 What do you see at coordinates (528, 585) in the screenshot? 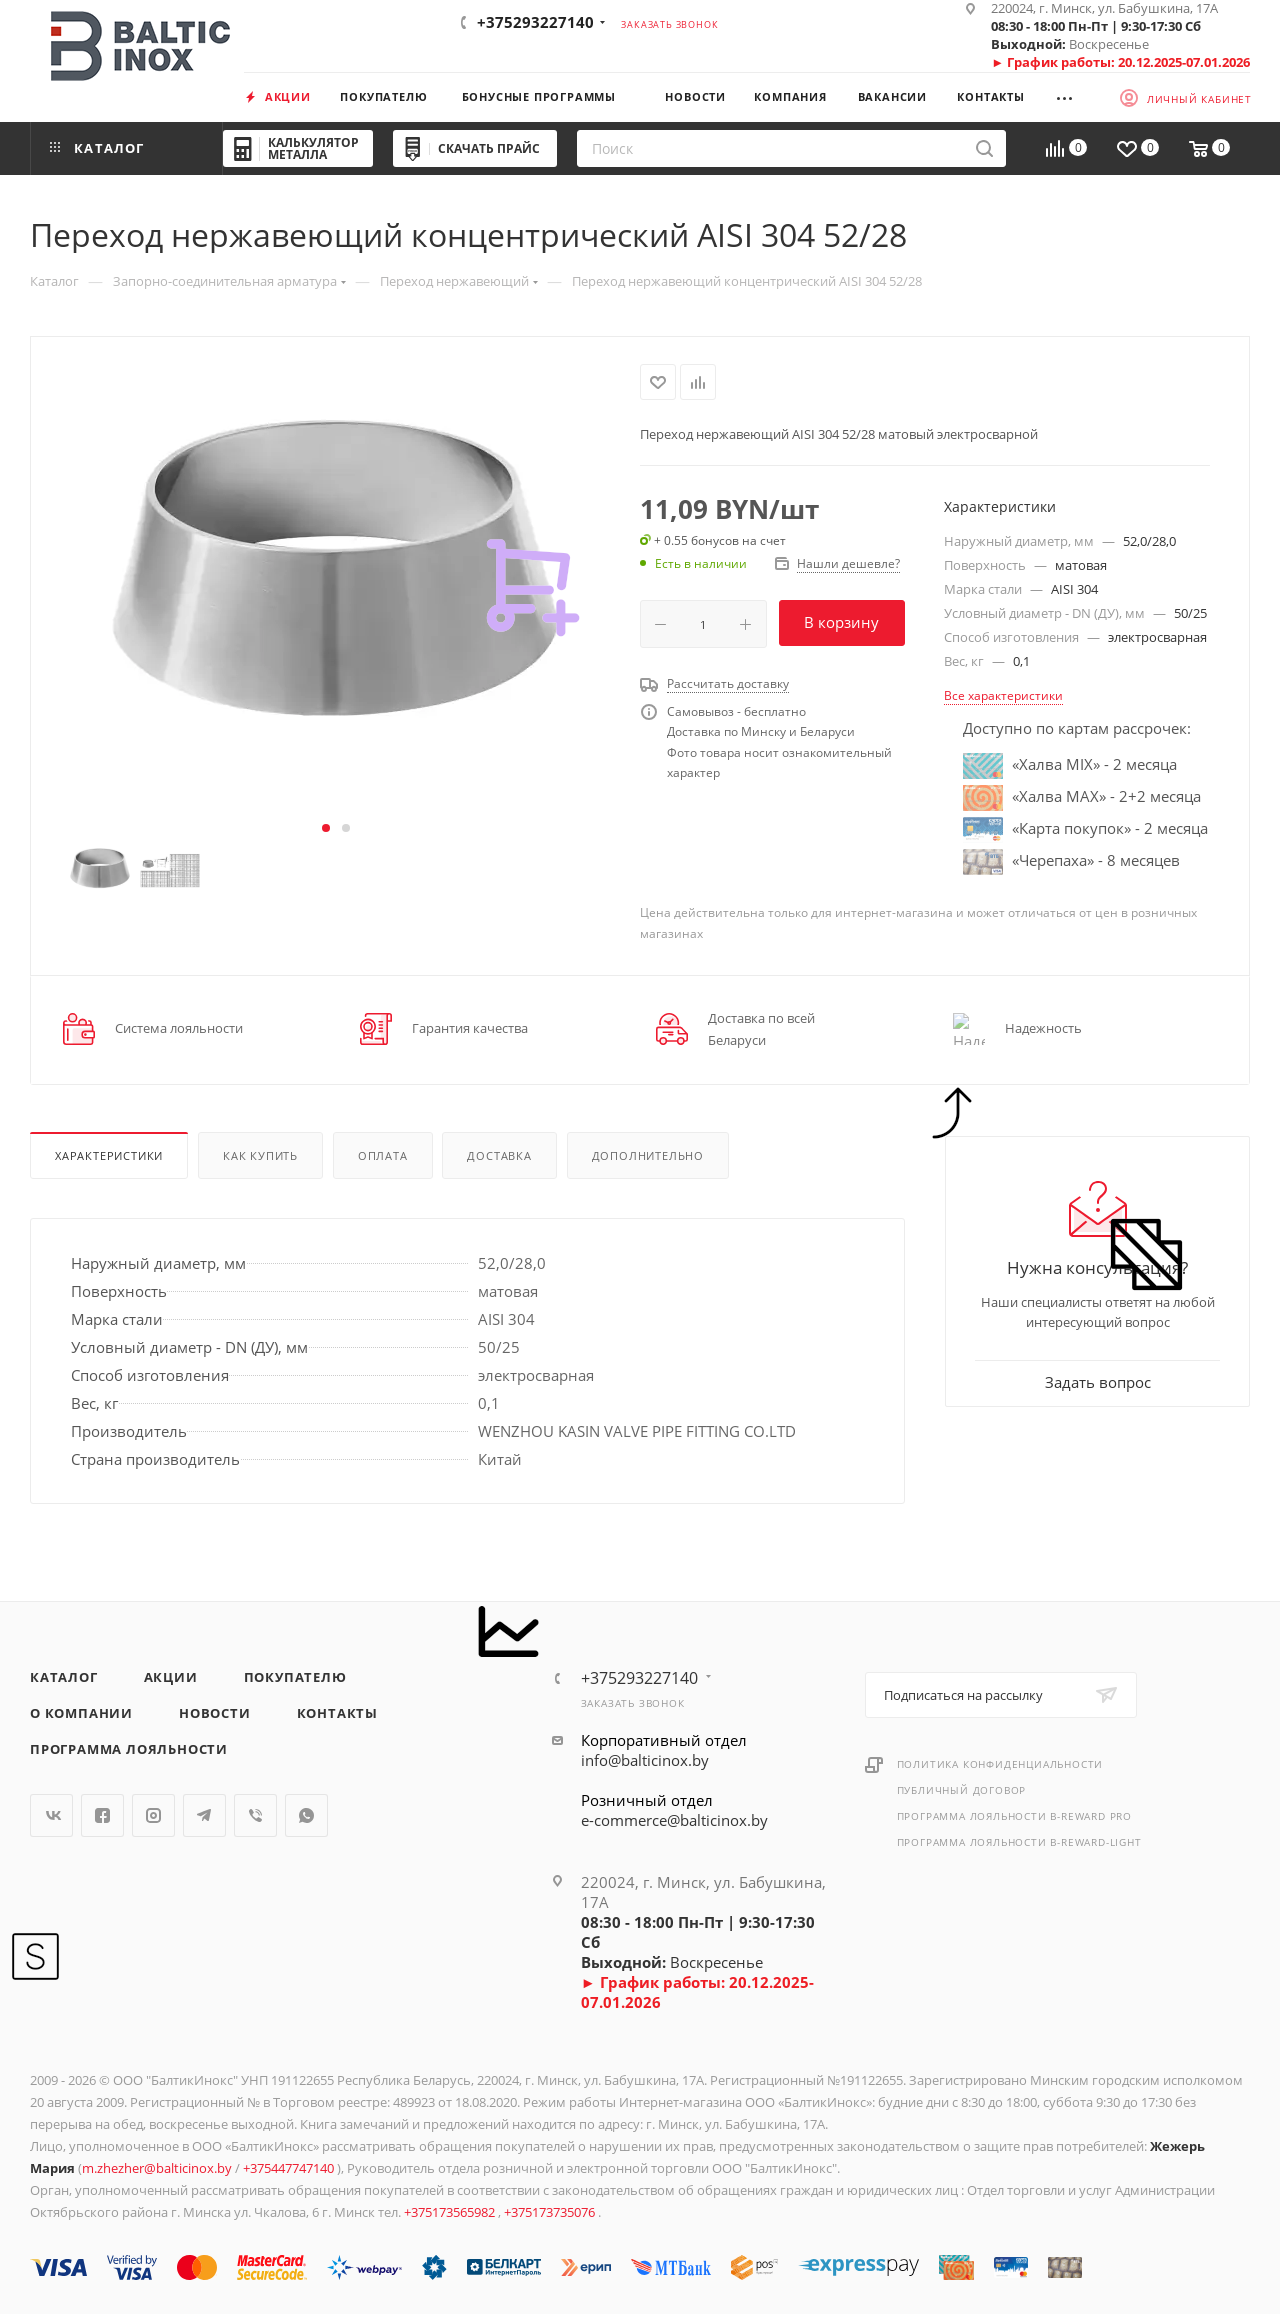
I see `add item to shopping cart` at bounding box center [528, 585].